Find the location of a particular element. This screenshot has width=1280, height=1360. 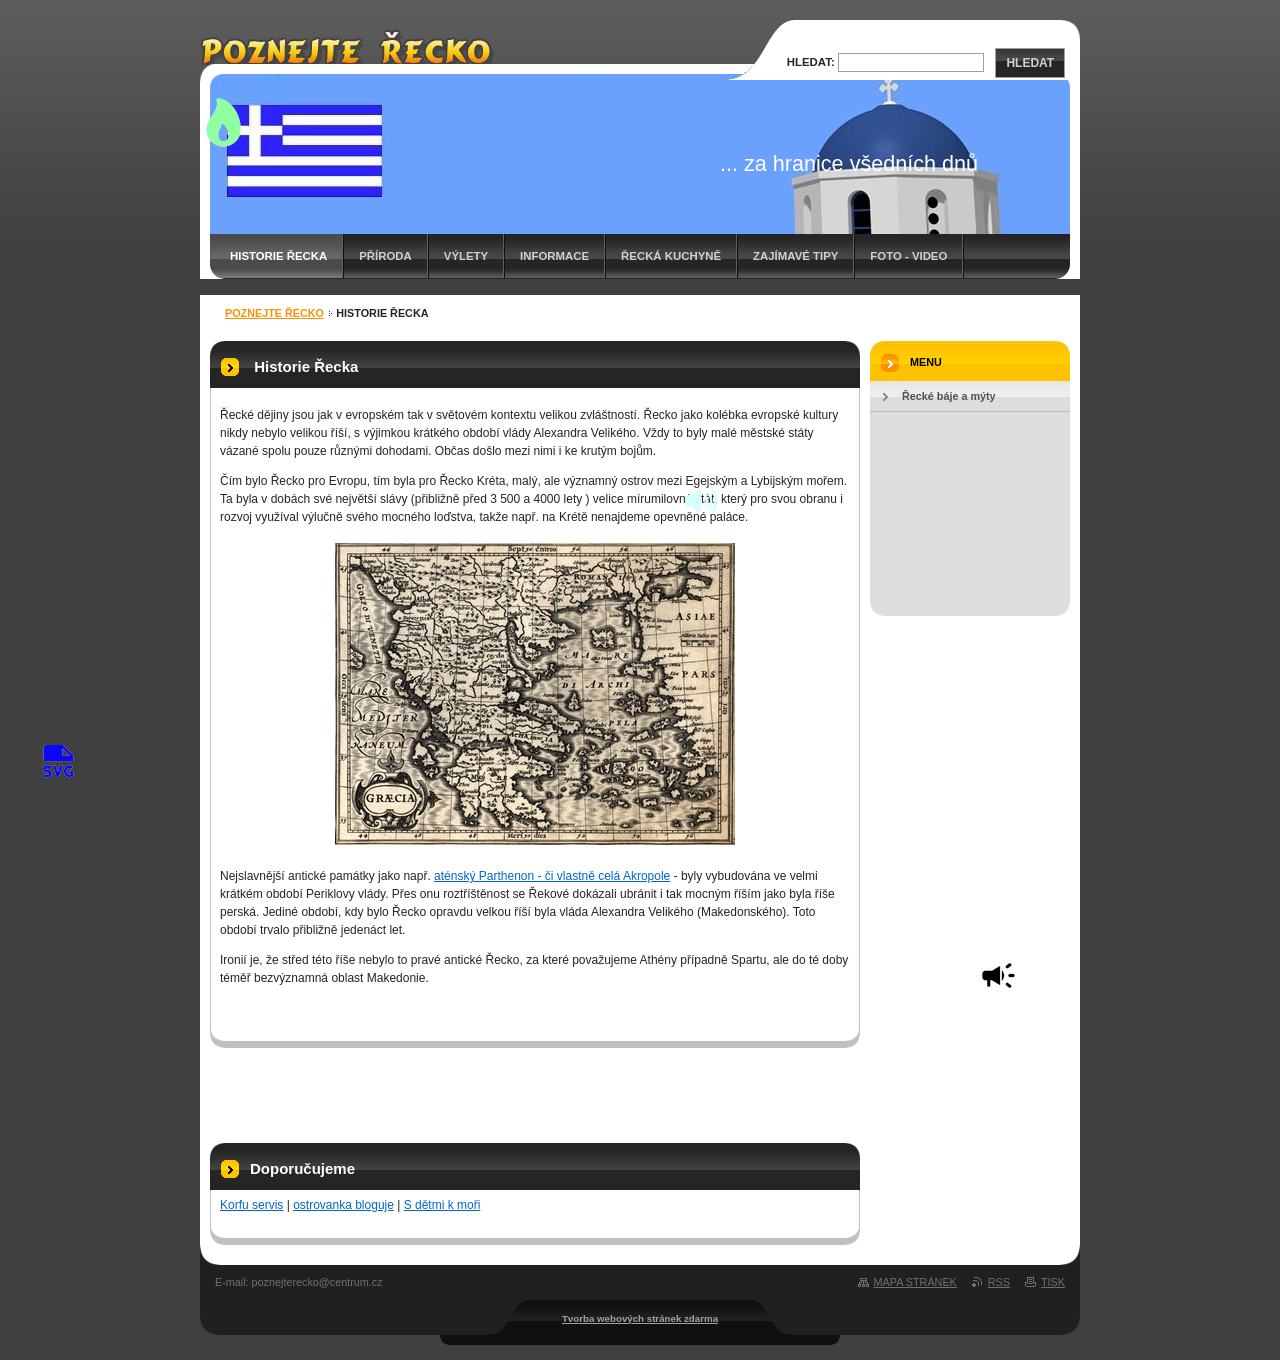

view trending or hot content is located at coordinates (223, 122).